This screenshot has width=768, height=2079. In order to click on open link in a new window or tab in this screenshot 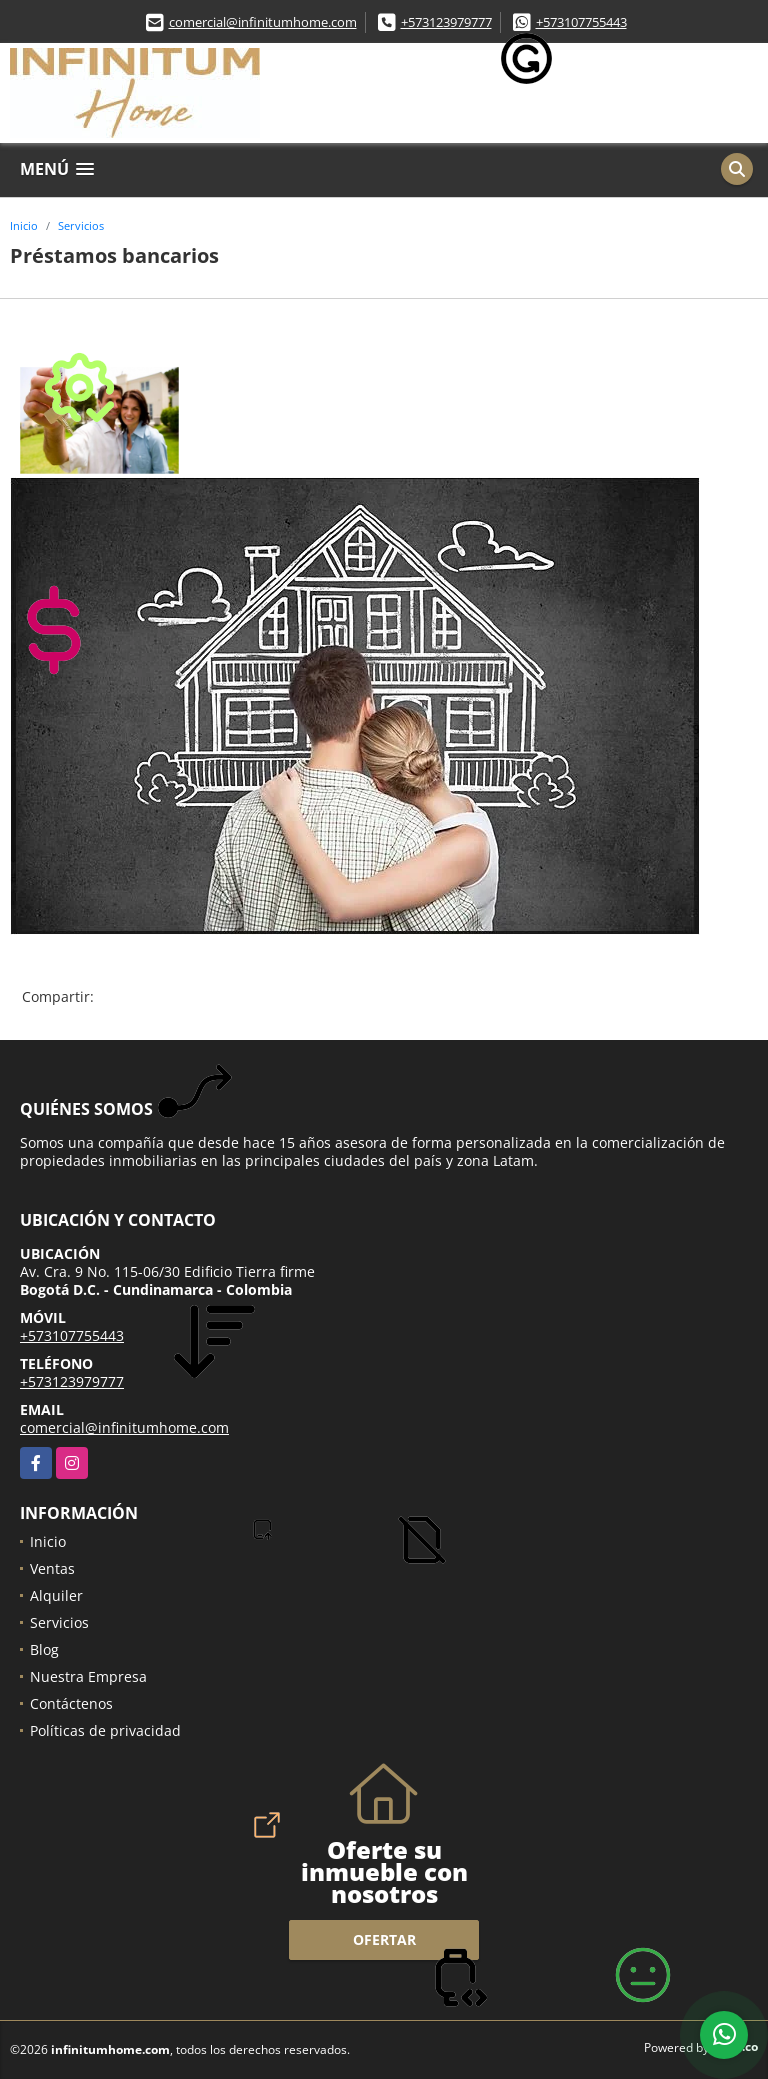, I will do `click(267, 1825)`.